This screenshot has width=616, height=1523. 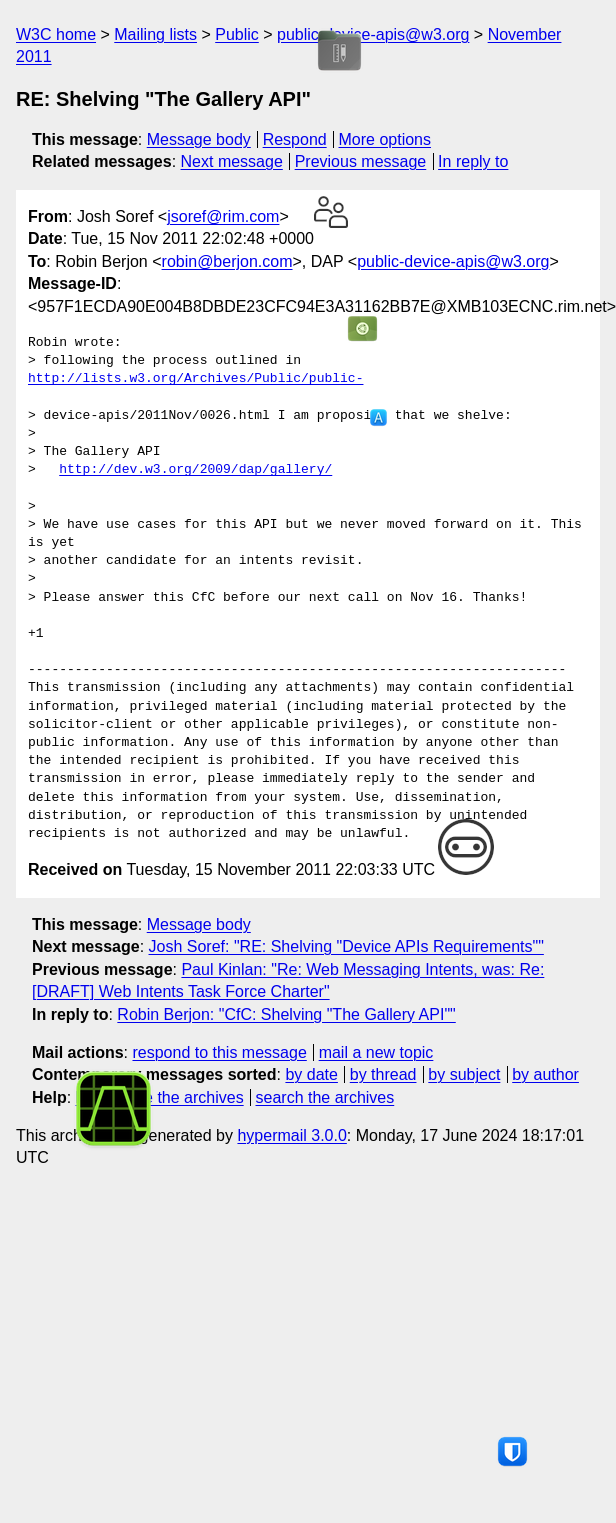 I want to click on open gtkwave waveform viewer application, so click(x=113, y=1108).